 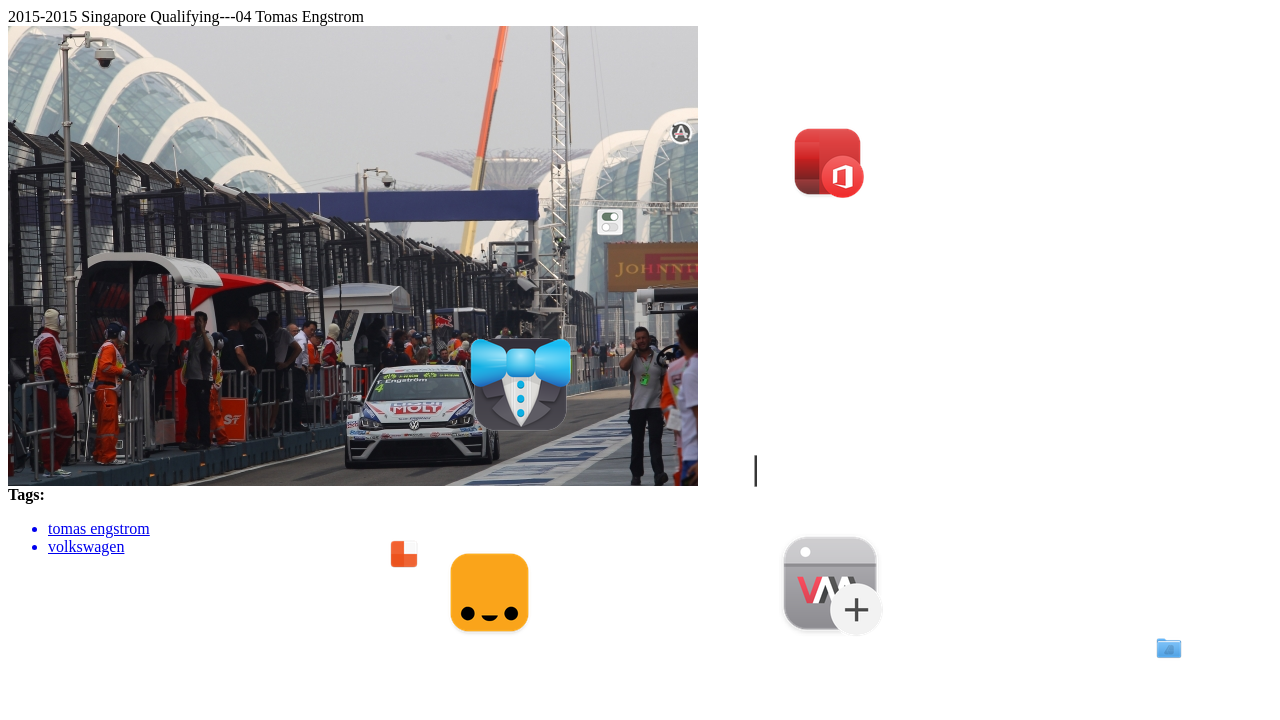 I want to click on check for and install system software updates, so click(x=681, y=133).